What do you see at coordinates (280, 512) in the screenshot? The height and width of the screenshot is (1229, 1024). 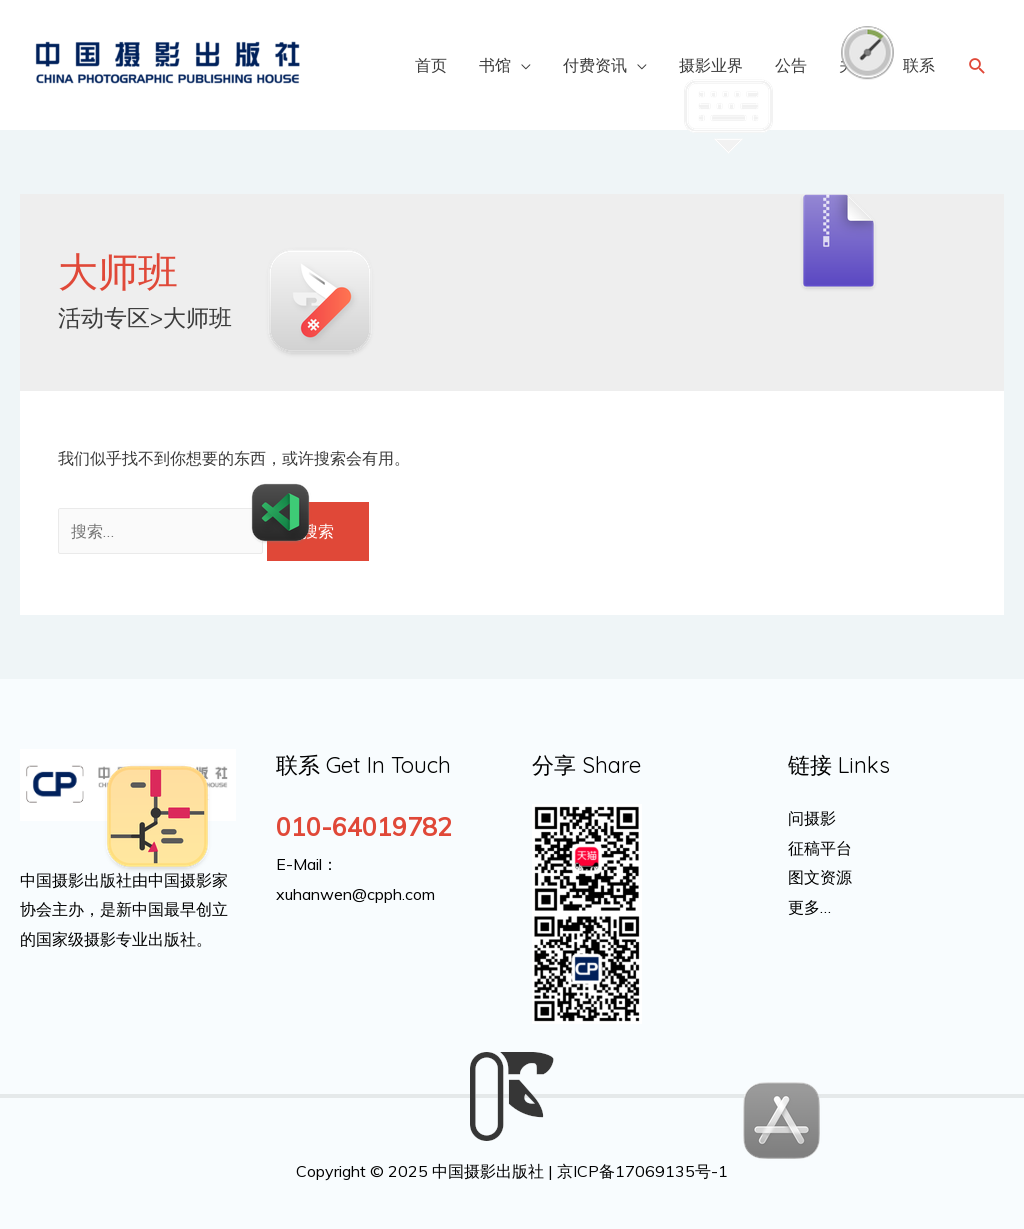 I see `open visual studio code insiders app` at bounding box center [280, 512].